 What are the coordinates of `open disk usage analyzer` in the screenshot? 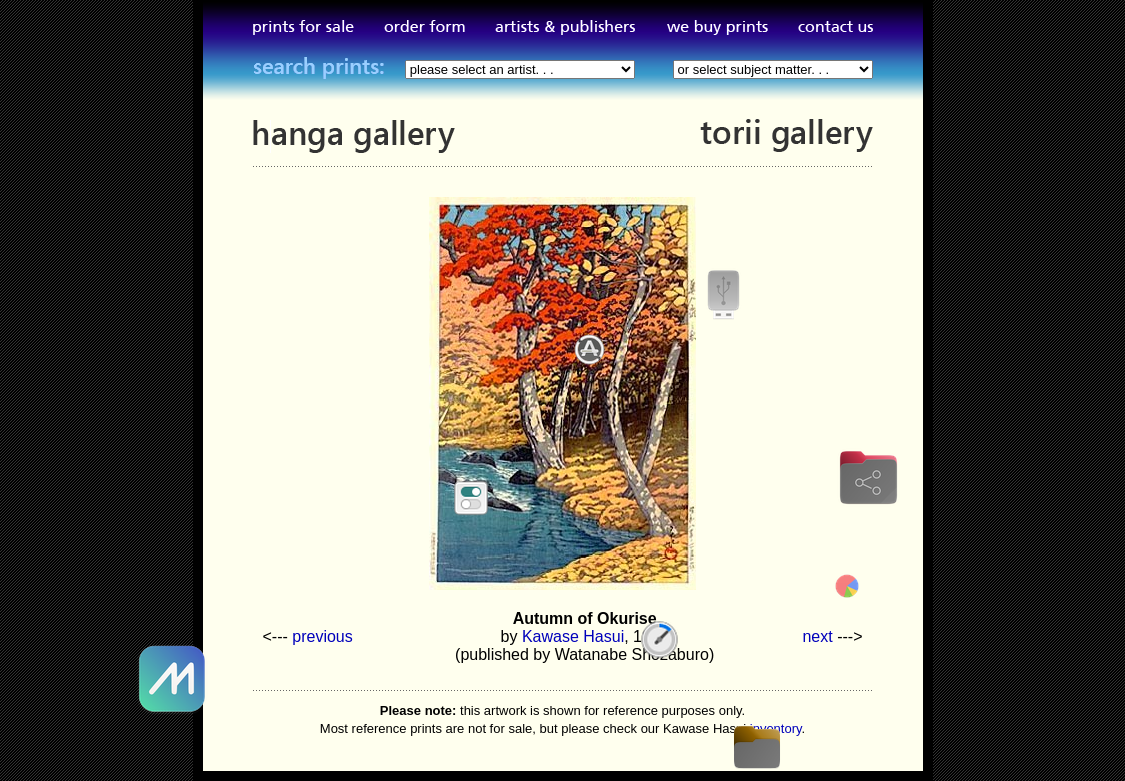 It's located at (847, 586).